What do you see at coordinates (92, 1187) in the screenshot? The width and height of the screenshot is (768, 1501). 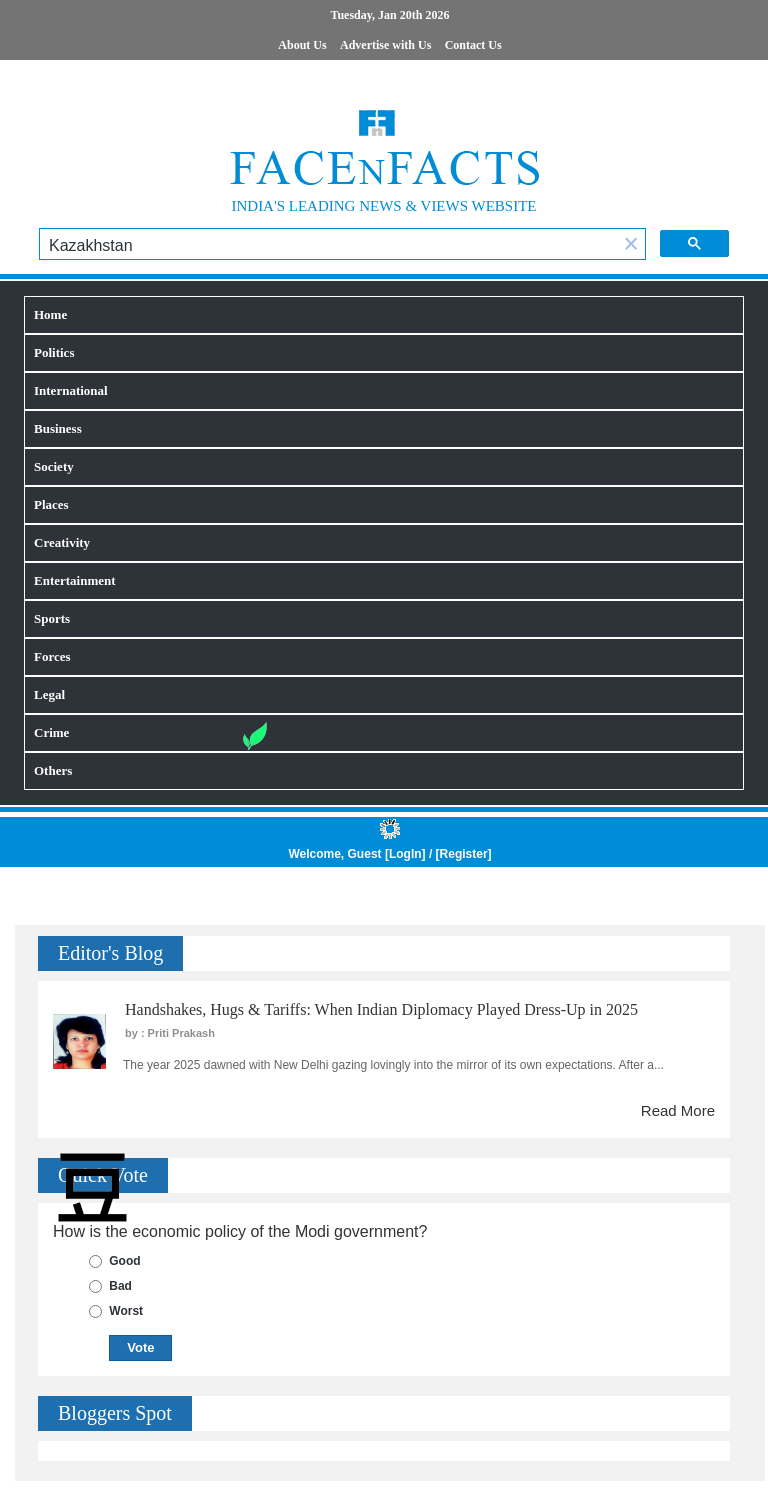 I see `open douban app` at bounding box center [92, 1187].